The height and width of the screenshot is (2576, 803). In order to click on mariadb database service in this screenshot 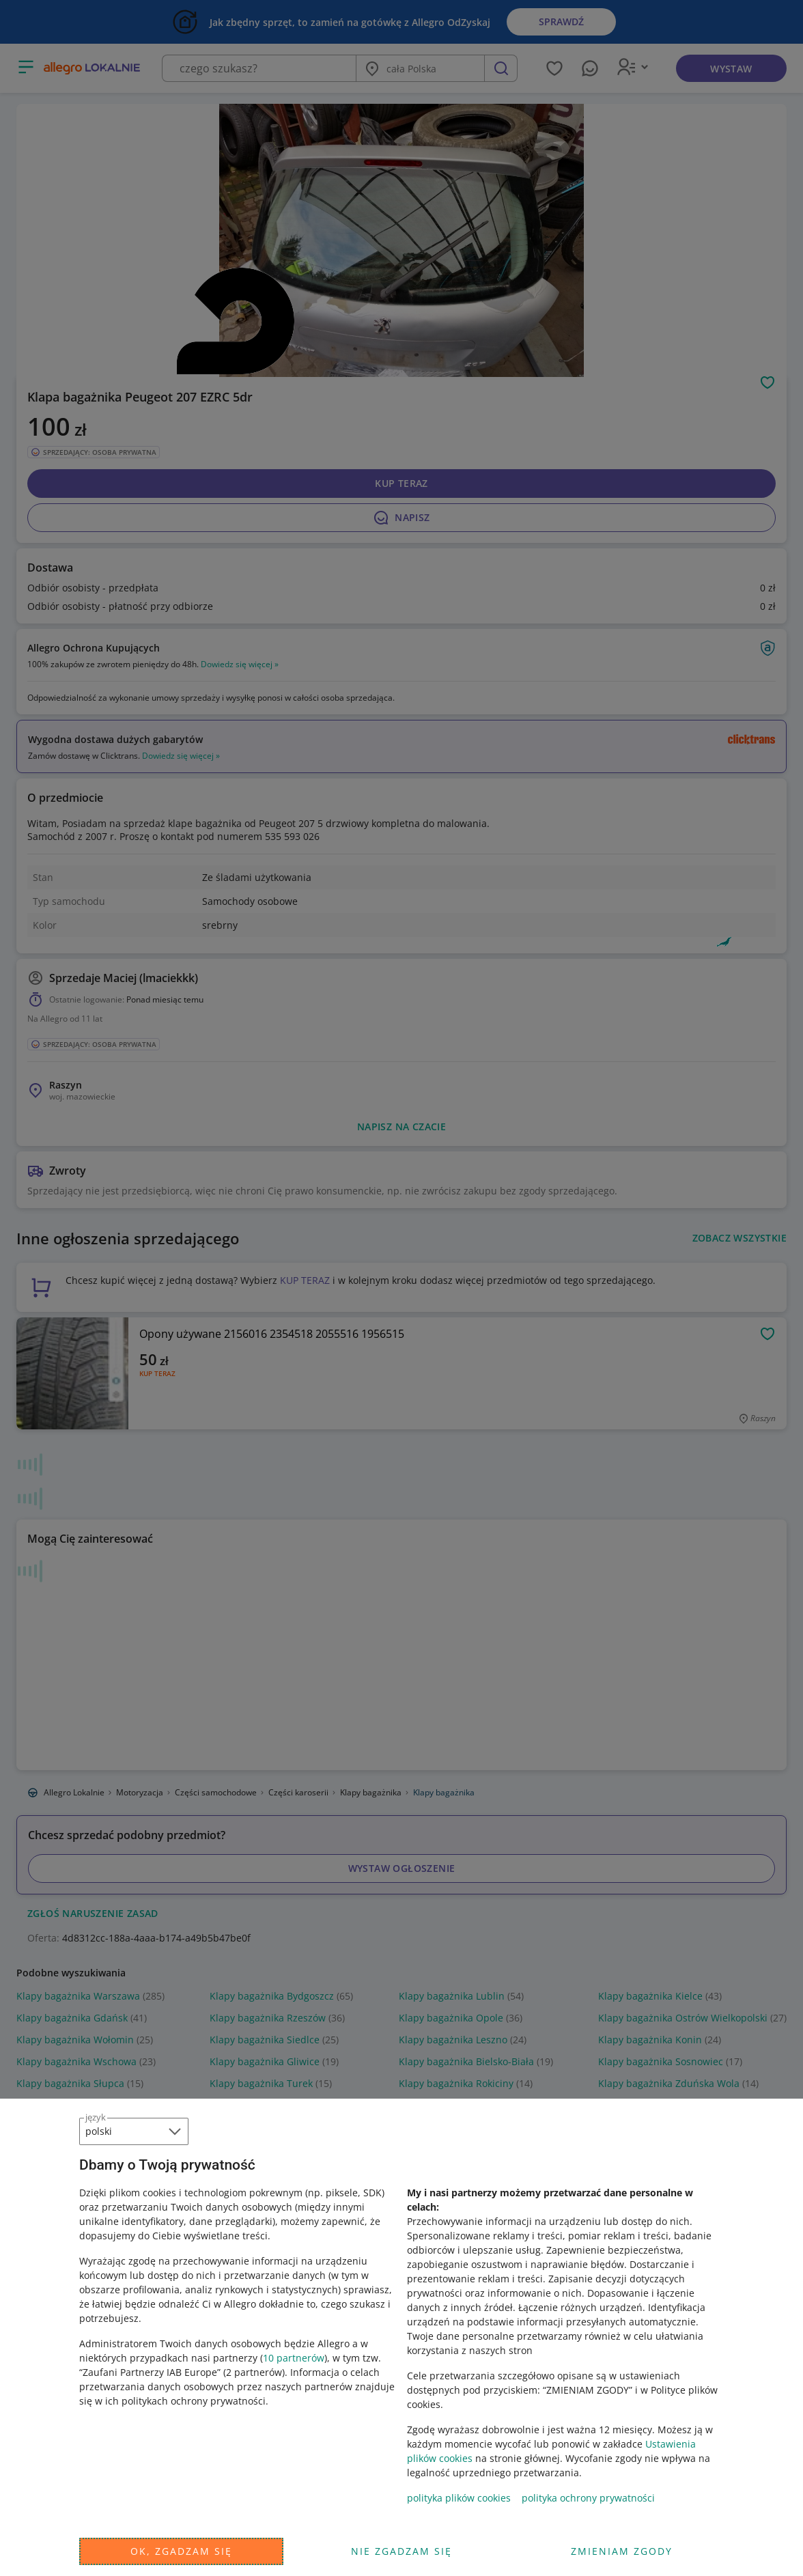, I will do `click(724, 942)`.